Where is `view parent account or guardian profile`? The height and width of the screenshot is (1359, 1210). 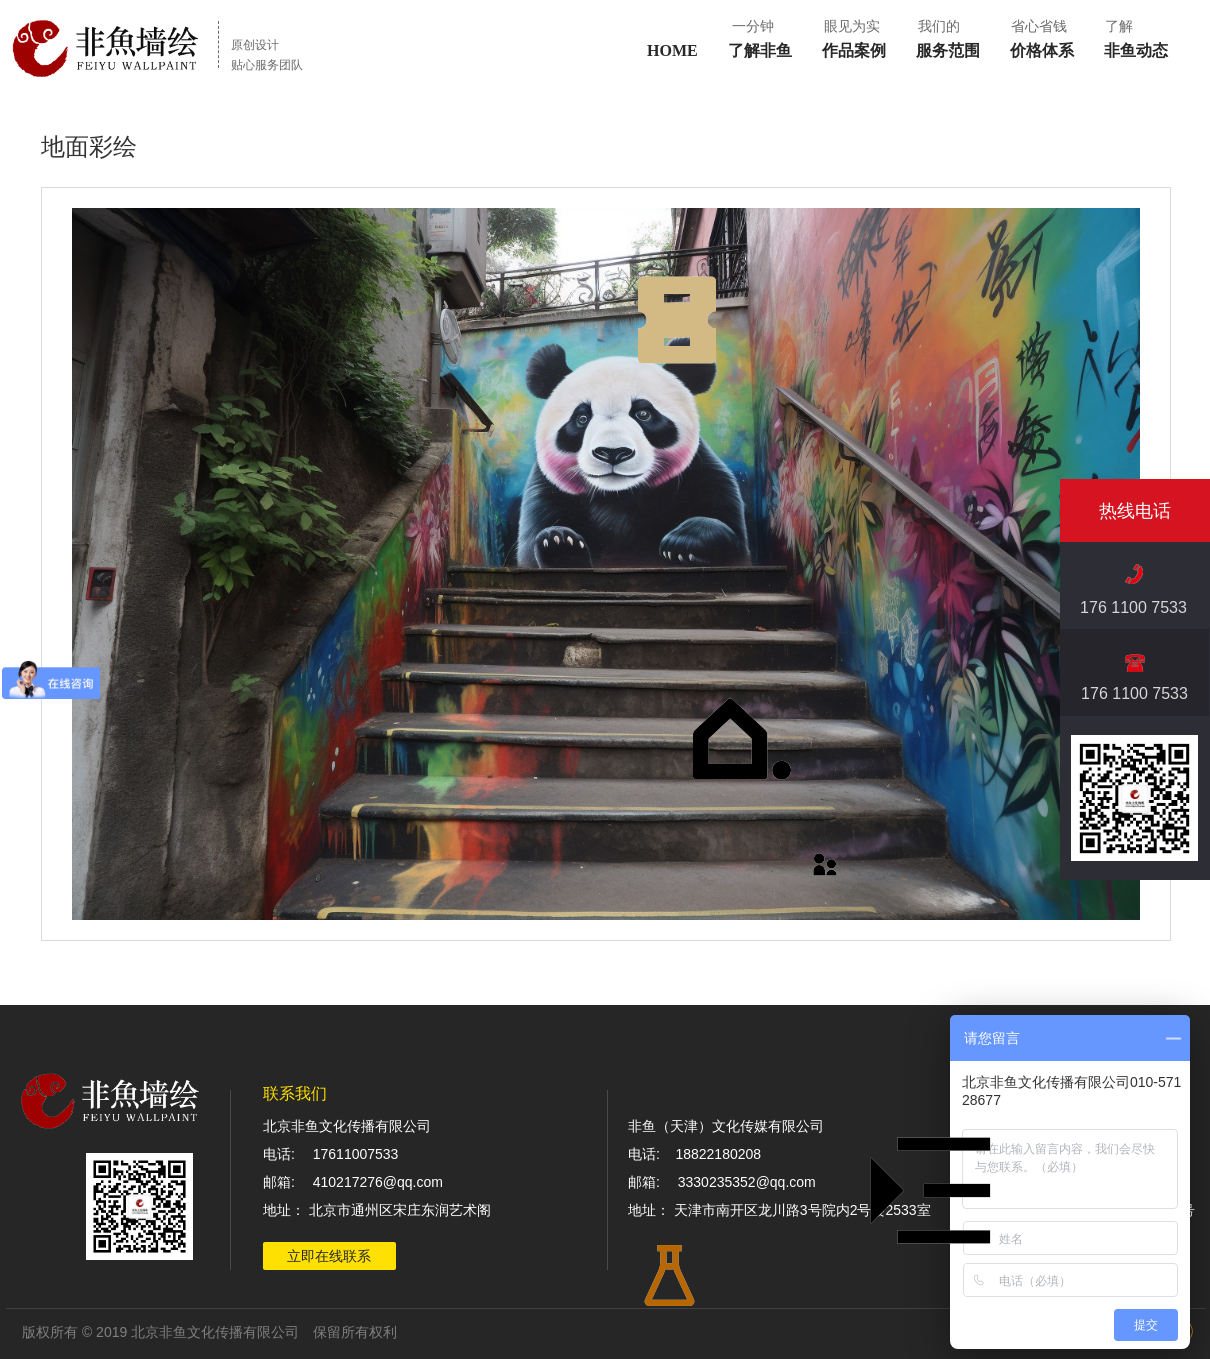
view parent account or guardian profile is located at coordinates (825, 865).